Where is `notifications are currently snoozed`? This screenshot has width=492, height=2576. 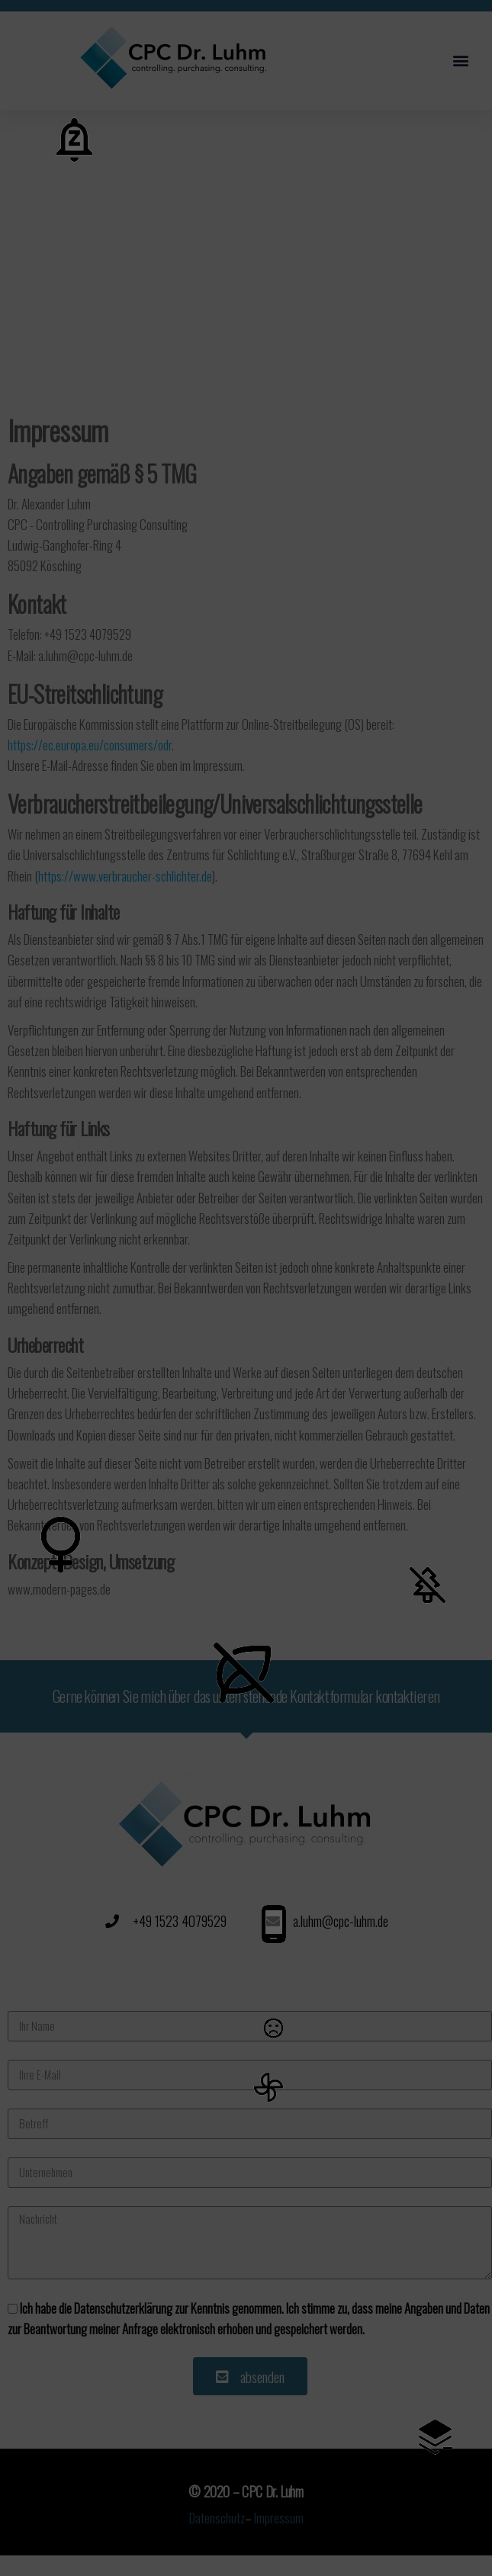
notifications are currently snoozed is located at coordinates (74, 139).